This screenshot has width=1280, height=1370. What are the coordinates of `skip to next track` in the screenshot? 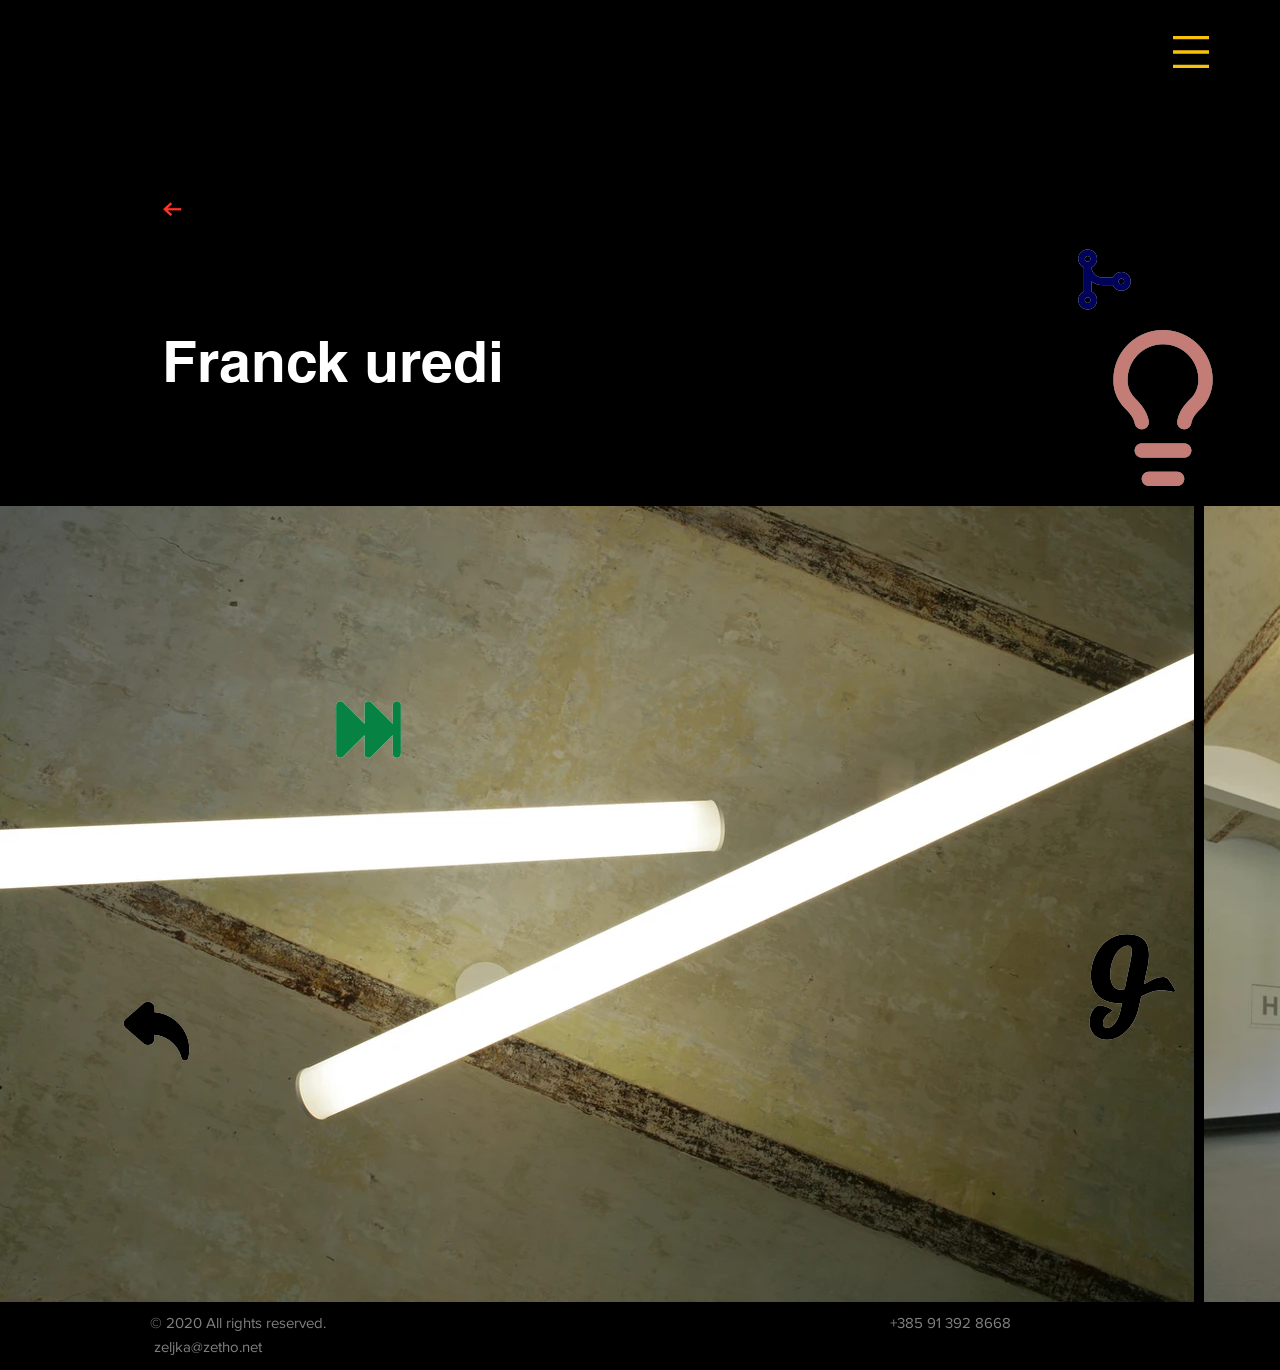 It's located at (368, 729).